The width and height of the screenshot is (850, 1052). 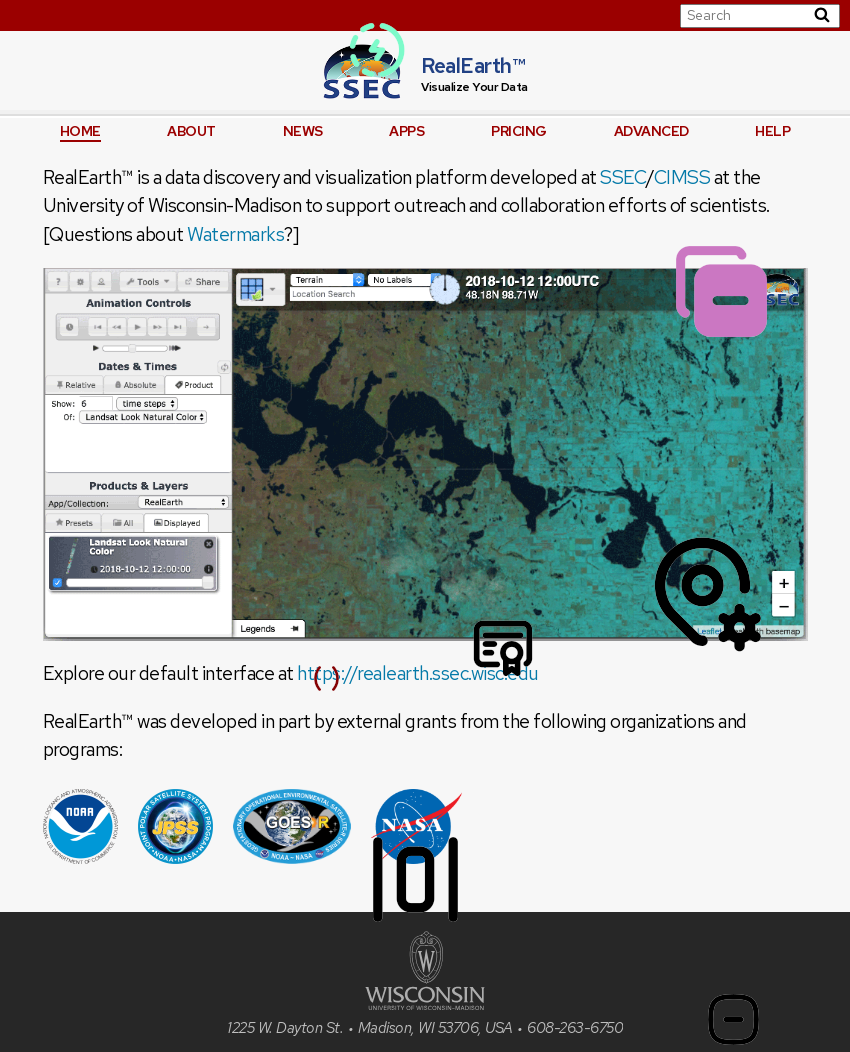 I want to click on remove an item from a list or collection, so click(x=733, y=1019).